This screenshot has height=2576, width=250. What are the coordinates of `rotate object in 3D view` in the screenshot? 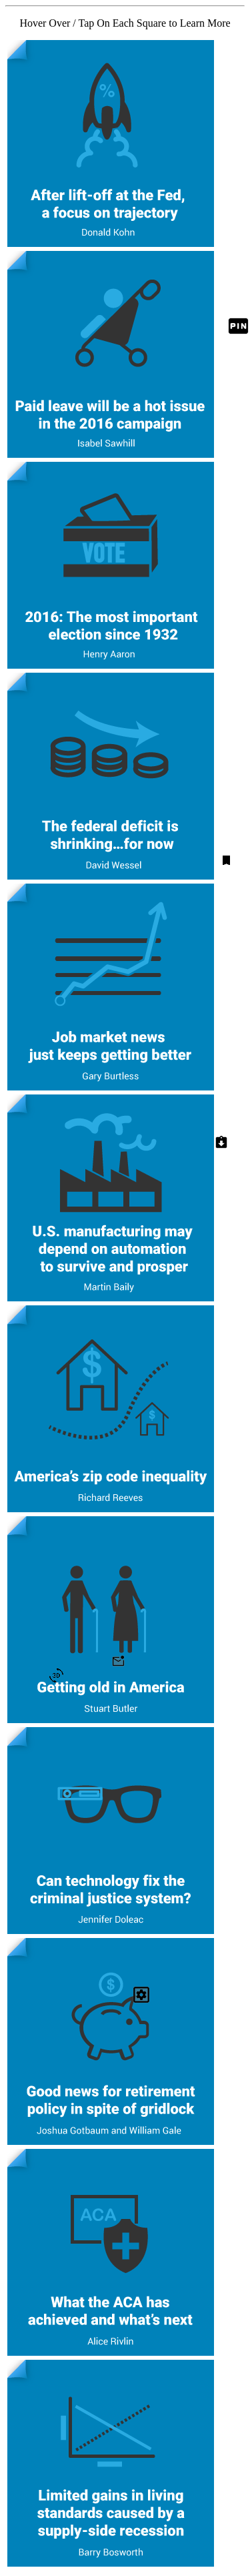 It's located at (56, 1675).